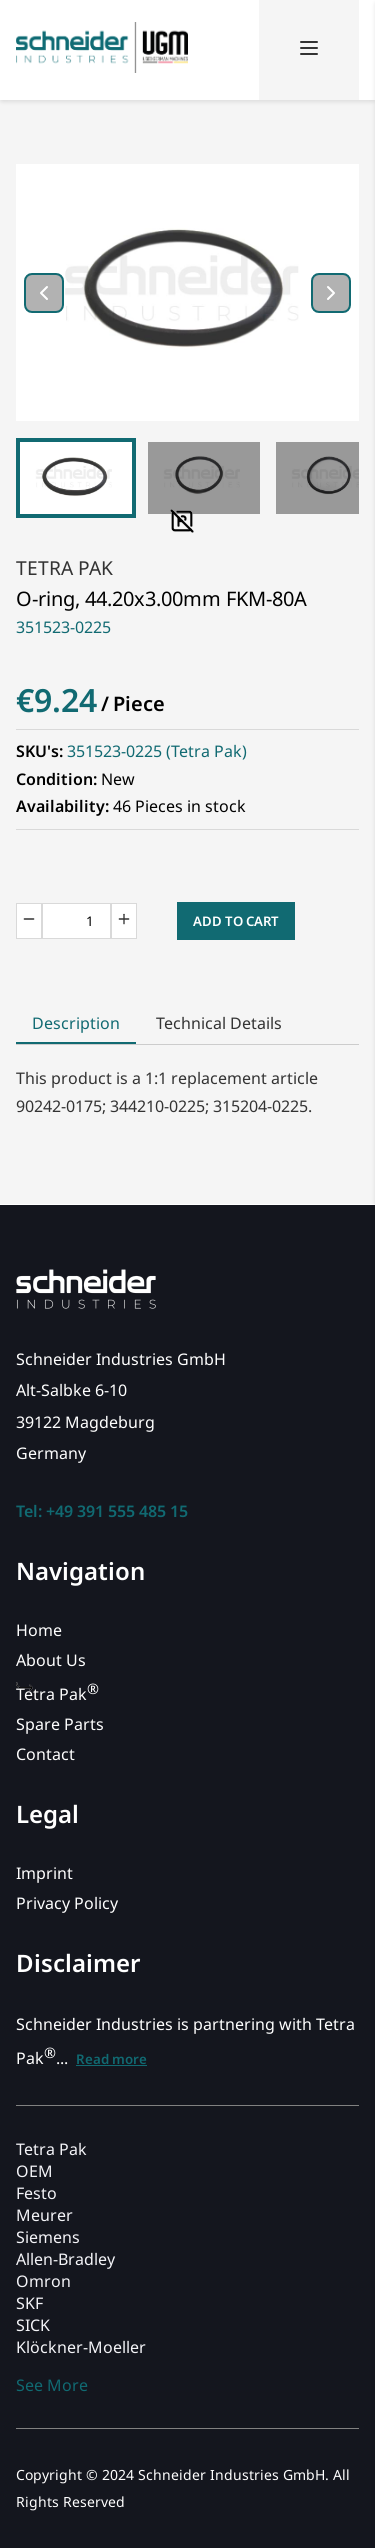  Describe the element at coordinates (24, 1686) in the screenshot. I see `forward or redirect a message` at that location.